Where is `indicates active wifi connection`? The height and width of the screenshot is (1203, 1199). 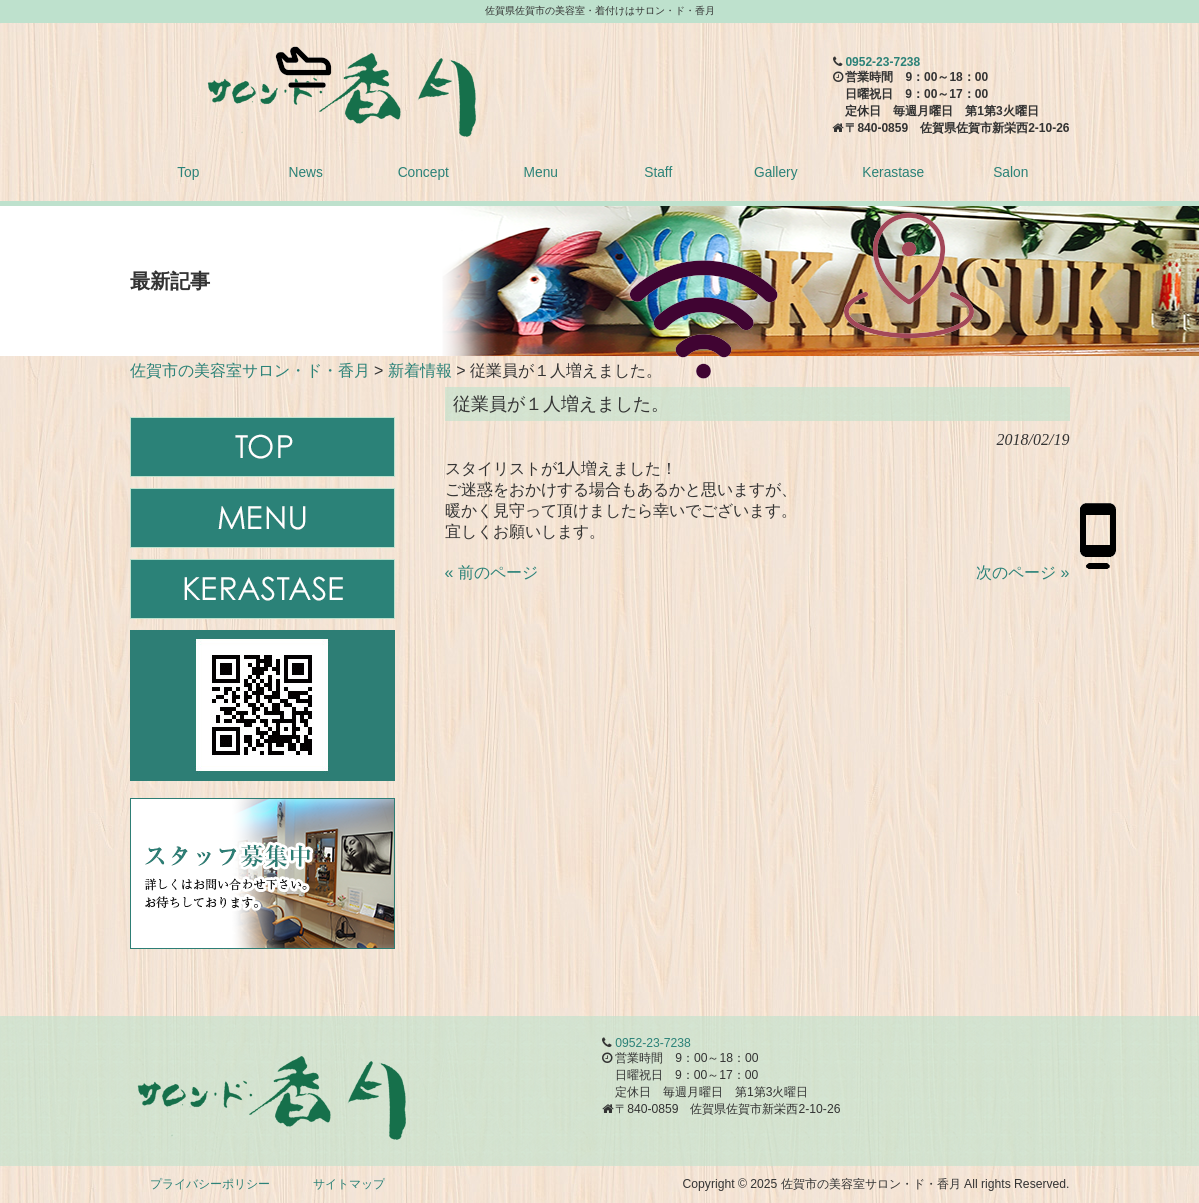
indicates active wifi connection is located at coordinates (703, 319).